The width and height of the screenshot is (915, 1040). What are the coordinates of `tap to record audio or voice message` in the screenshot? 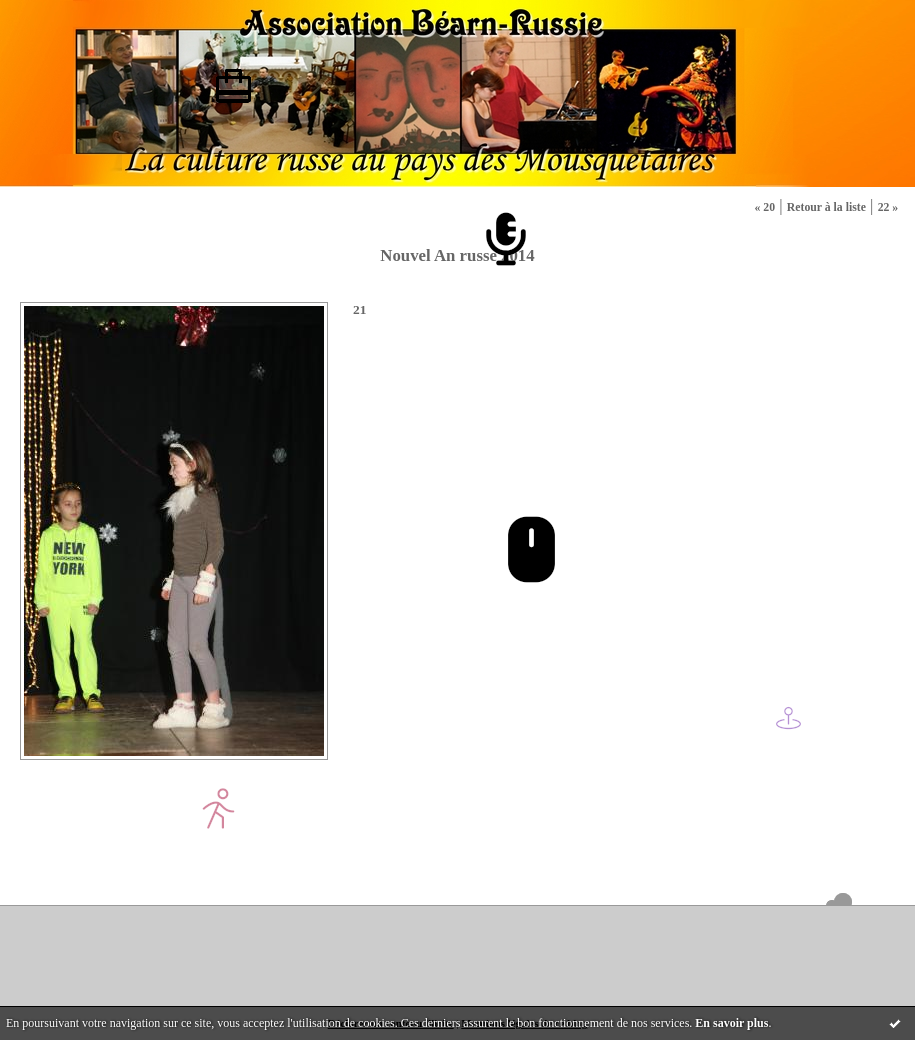 It's located at (506, 239).